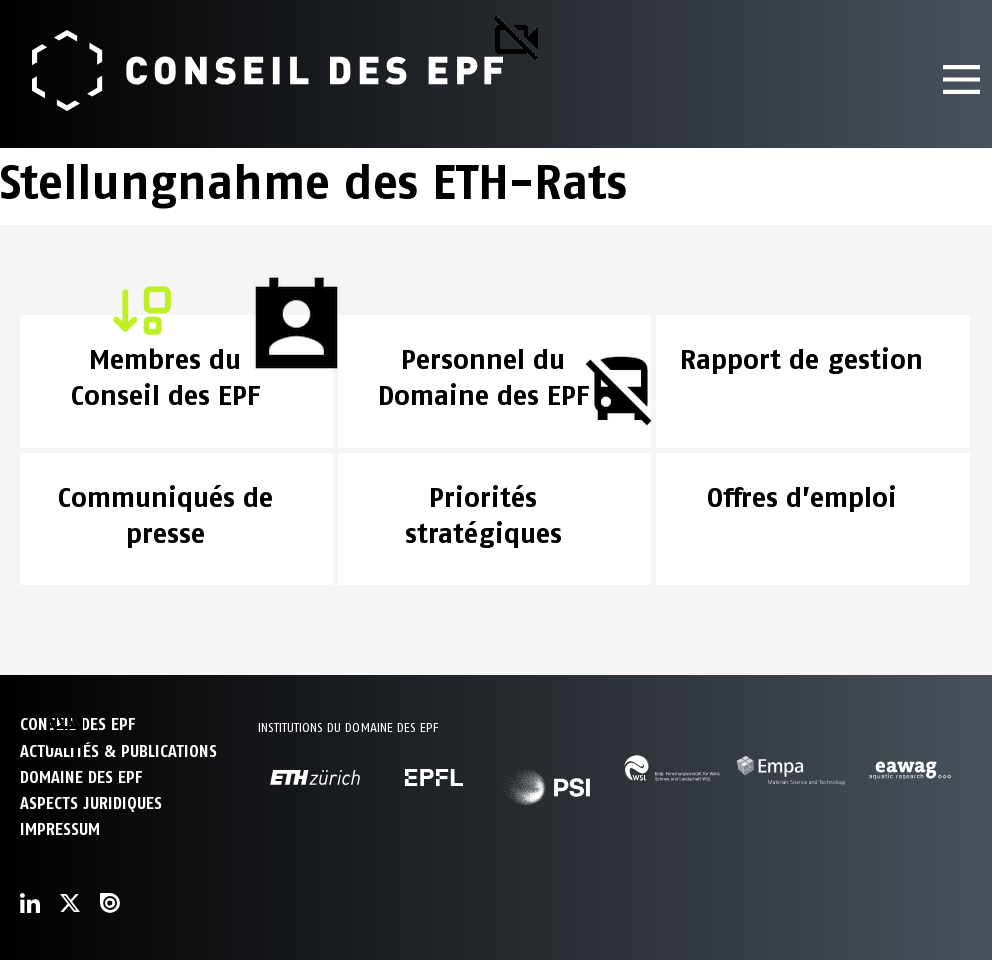 Image resolution: width=992 pixels, height=960 pixels. What do you see at coordinates (65, 733) in the screenshot?
I see `create a new video or movie project` at bounding box center [65, 733].